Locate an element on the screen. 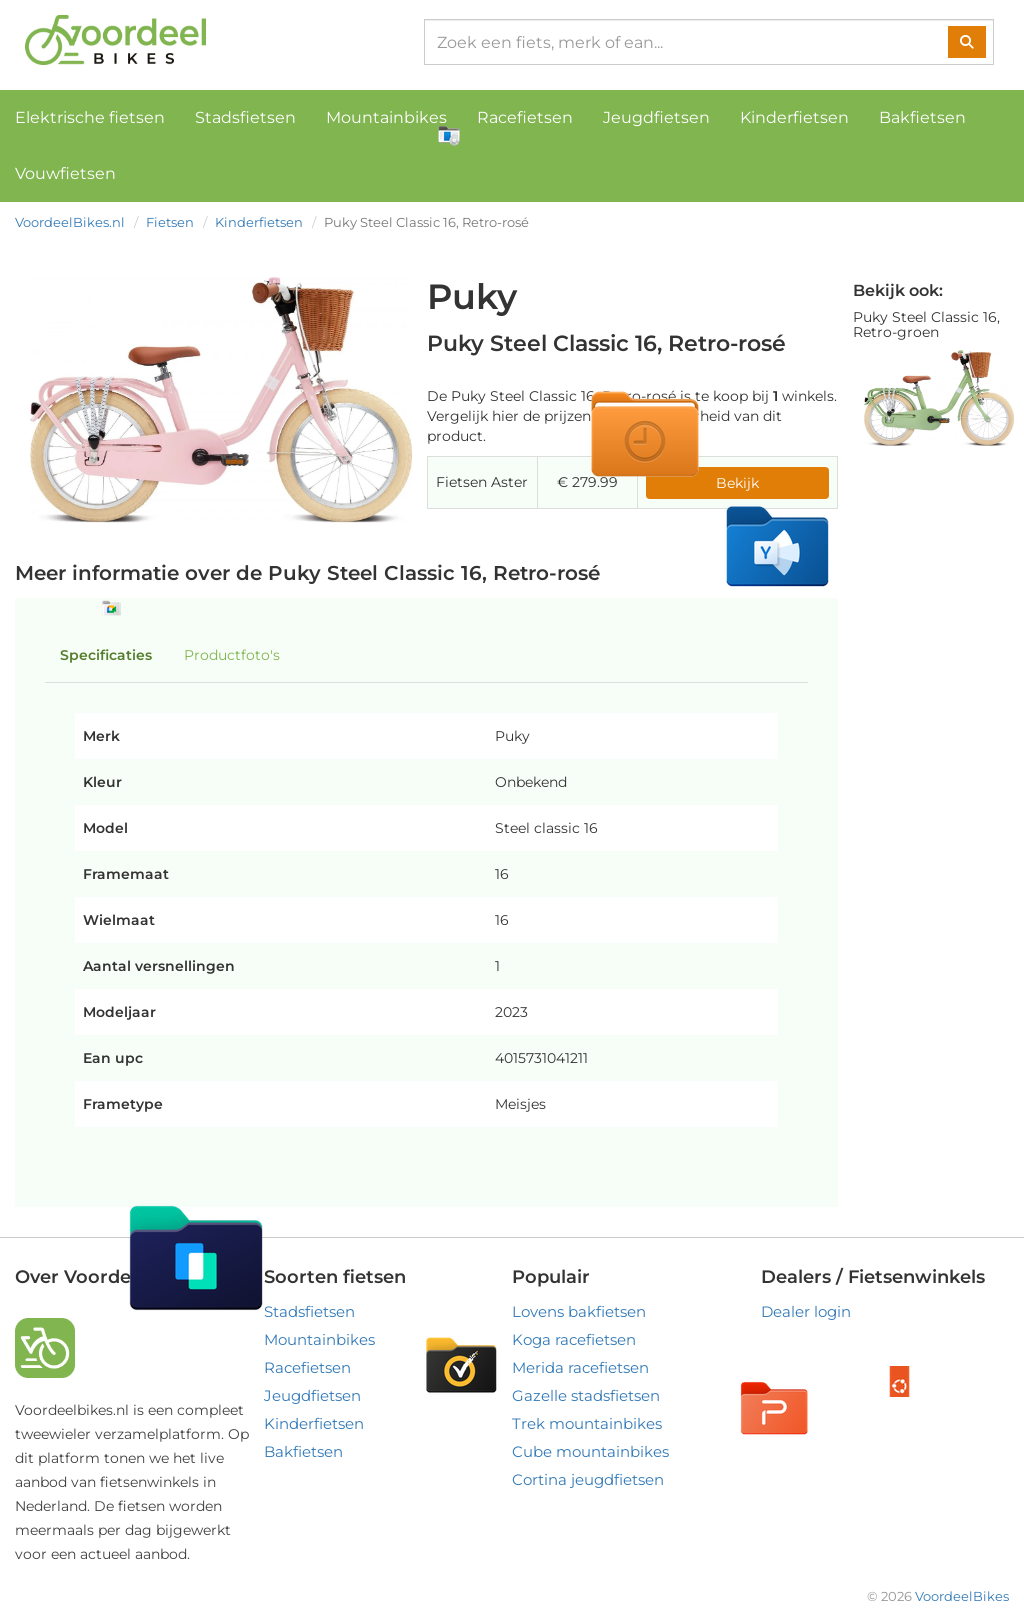 This screenshot has height=1616, width=1024. open folder containing program executables is located at coordinates (449, 135).